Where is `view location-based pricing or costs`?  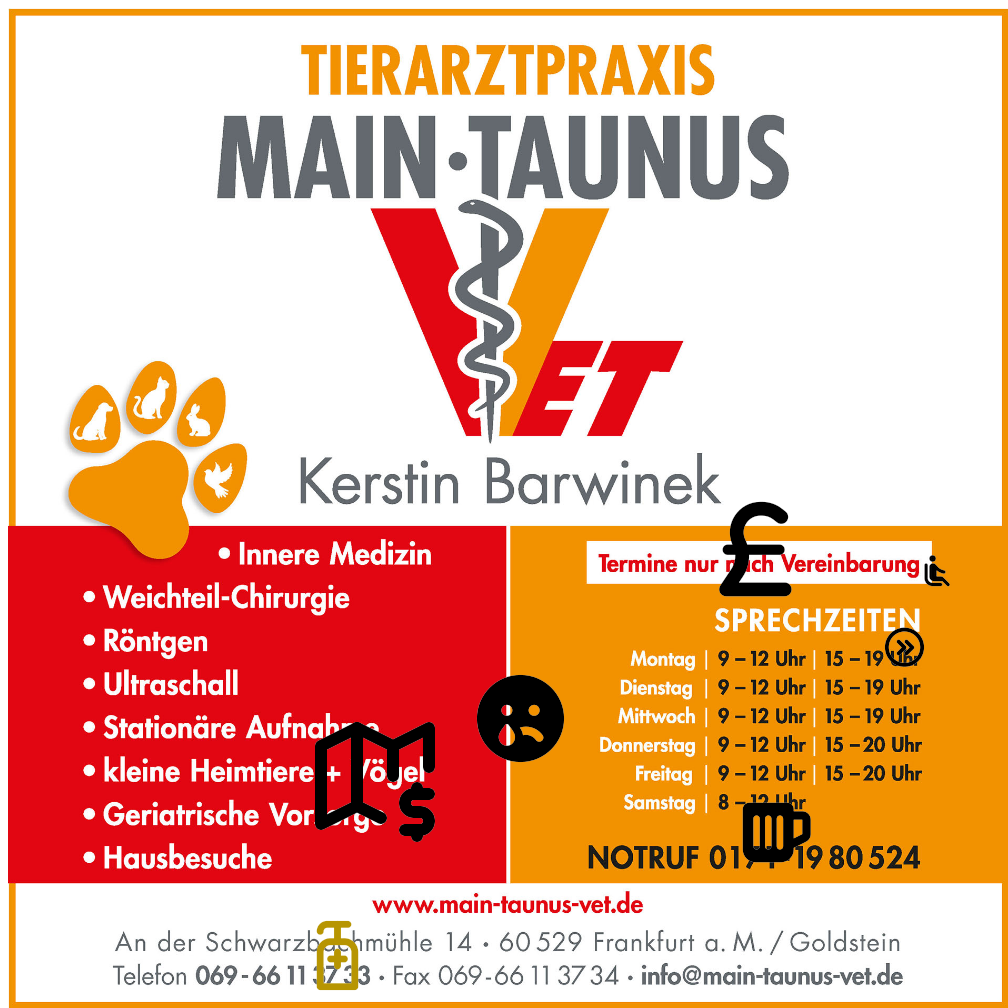
view location-based pricing or costs is located at coordinates (375, 776).